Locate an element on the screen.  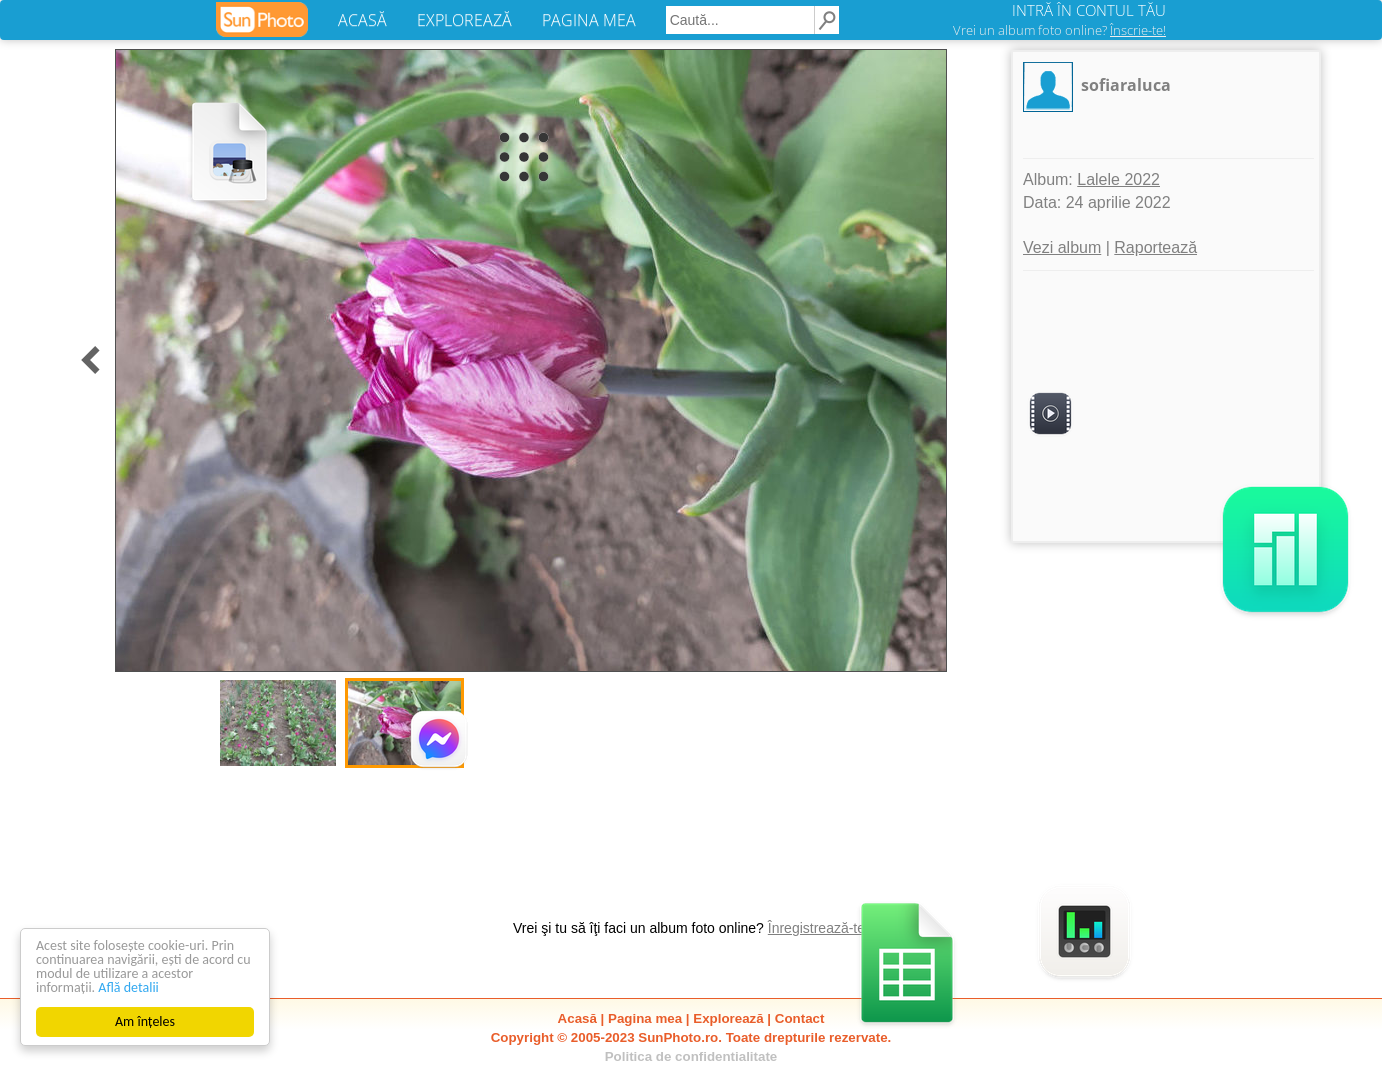
open carla audio plugin host control panel is located at coordinates (1084, 931).